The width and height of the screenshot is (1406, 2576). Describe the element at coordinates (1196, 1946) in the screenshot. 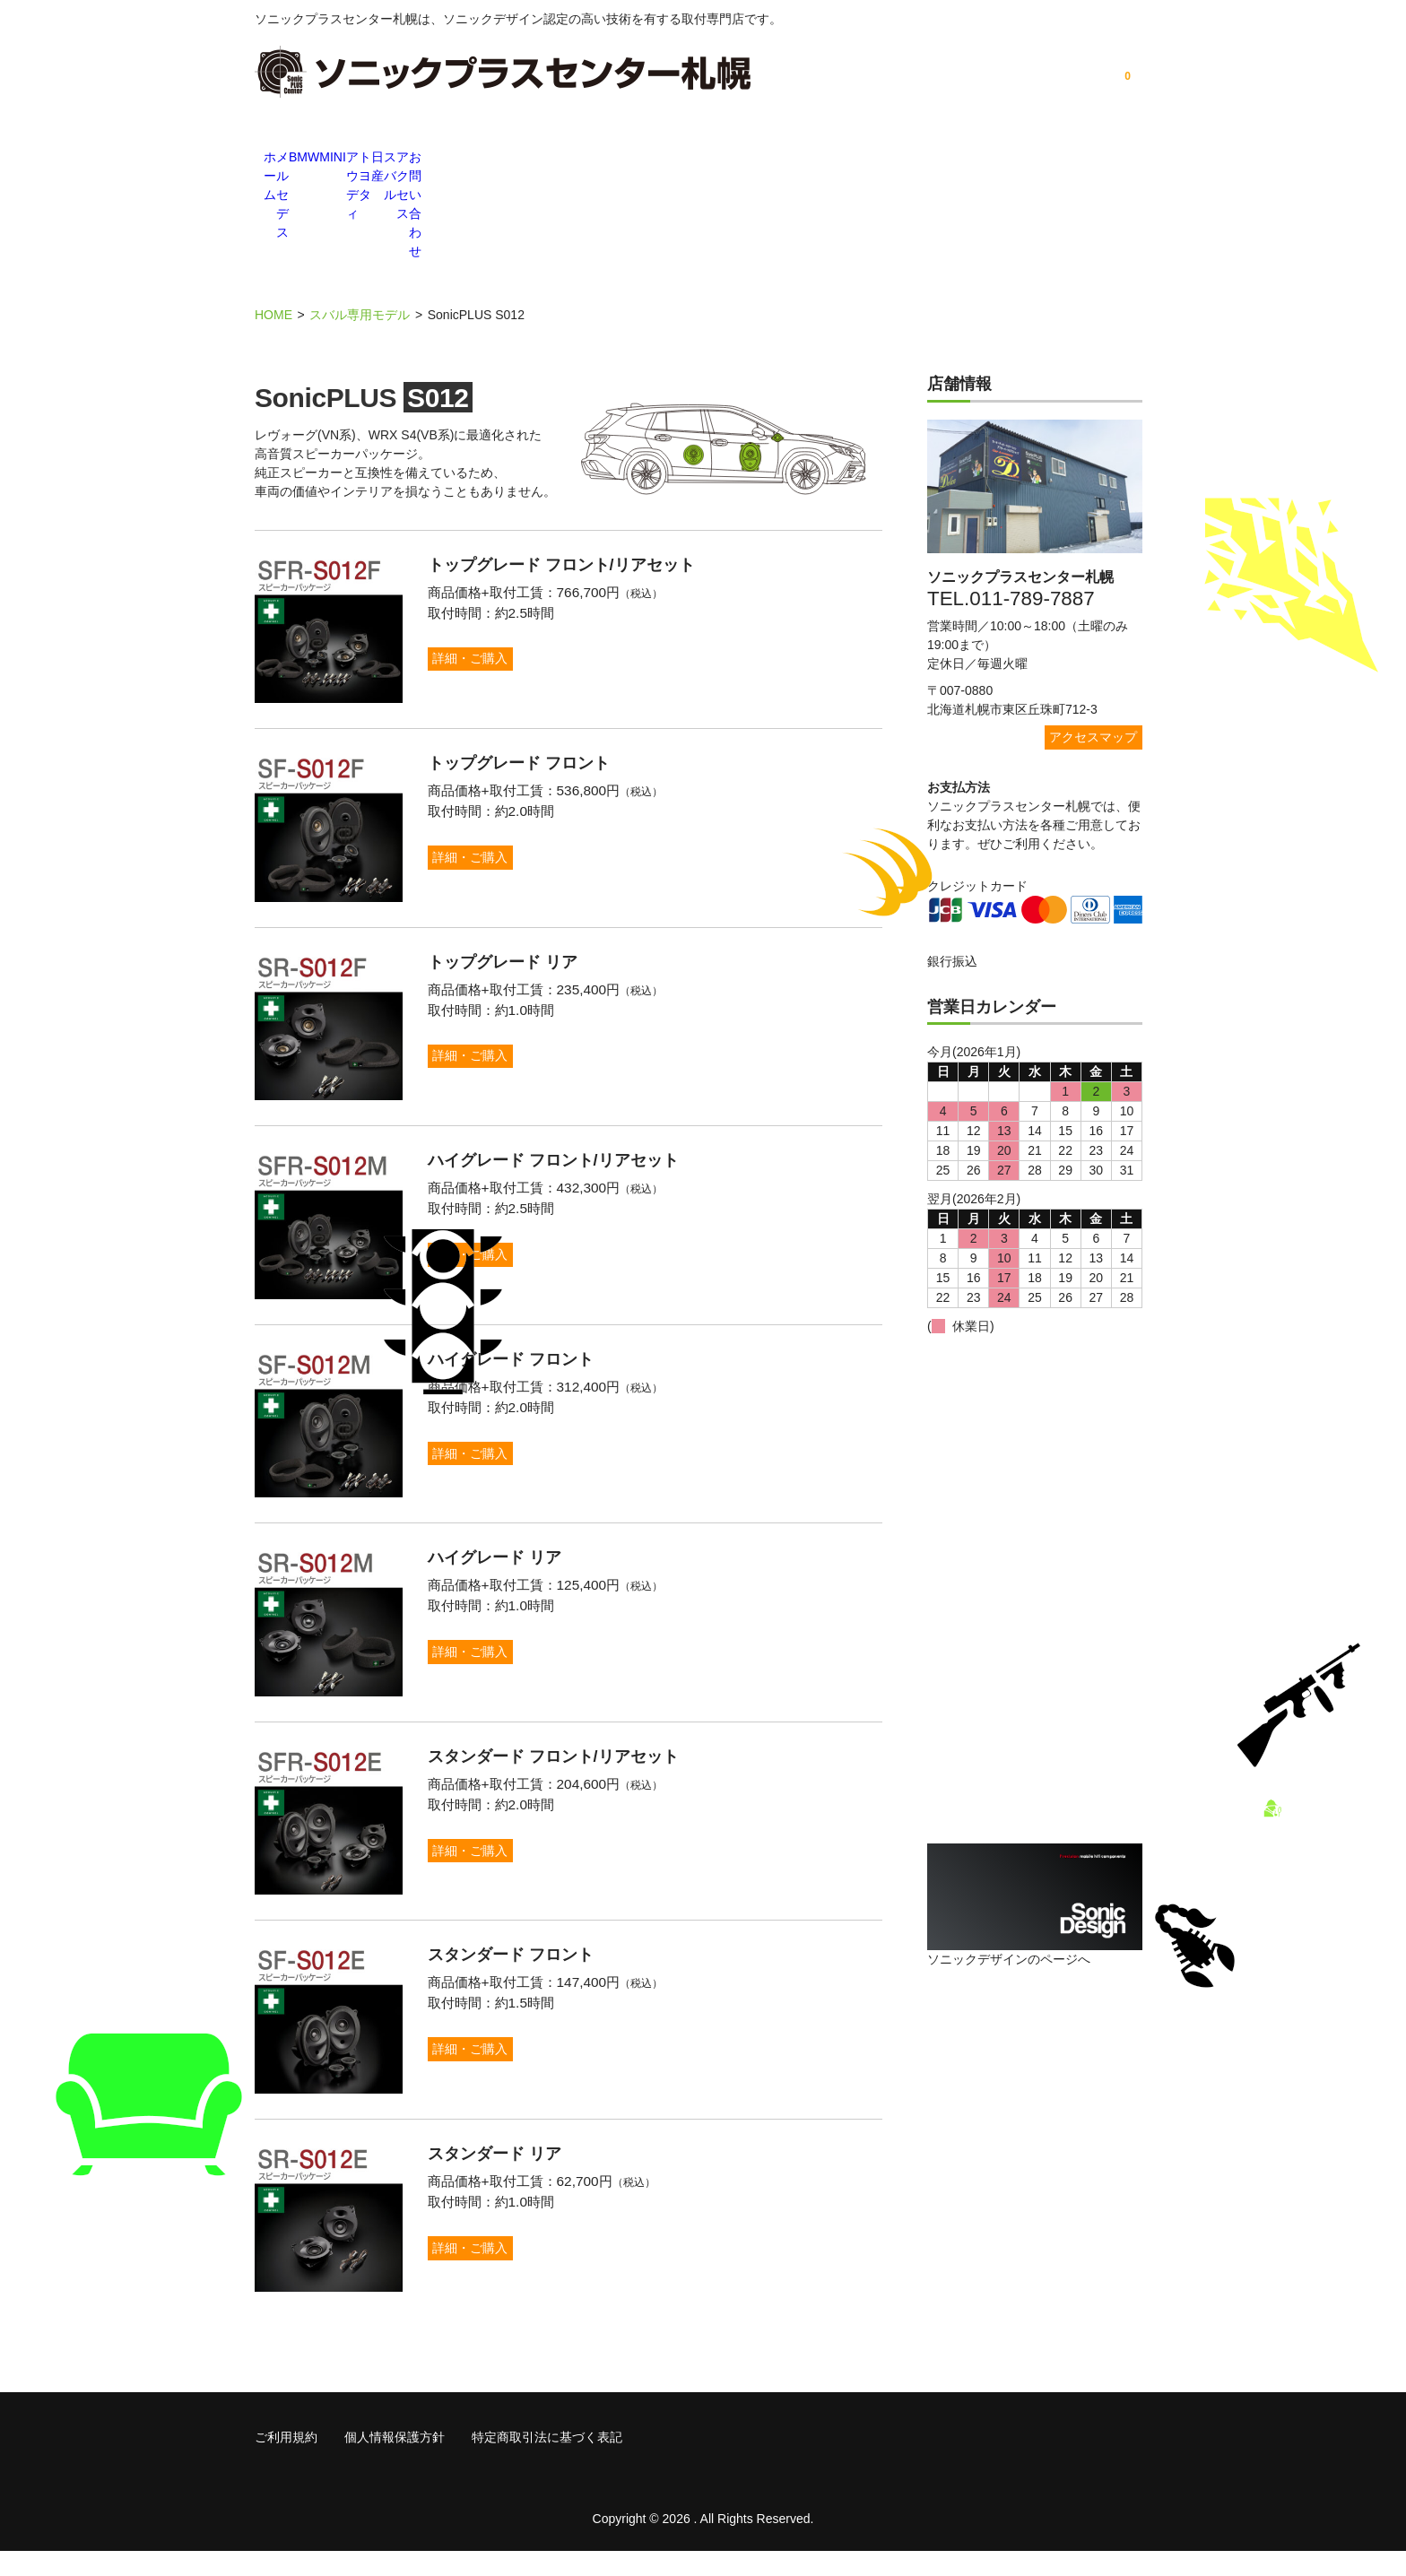

I see `scorpion character or creature icon in a game` at that location.